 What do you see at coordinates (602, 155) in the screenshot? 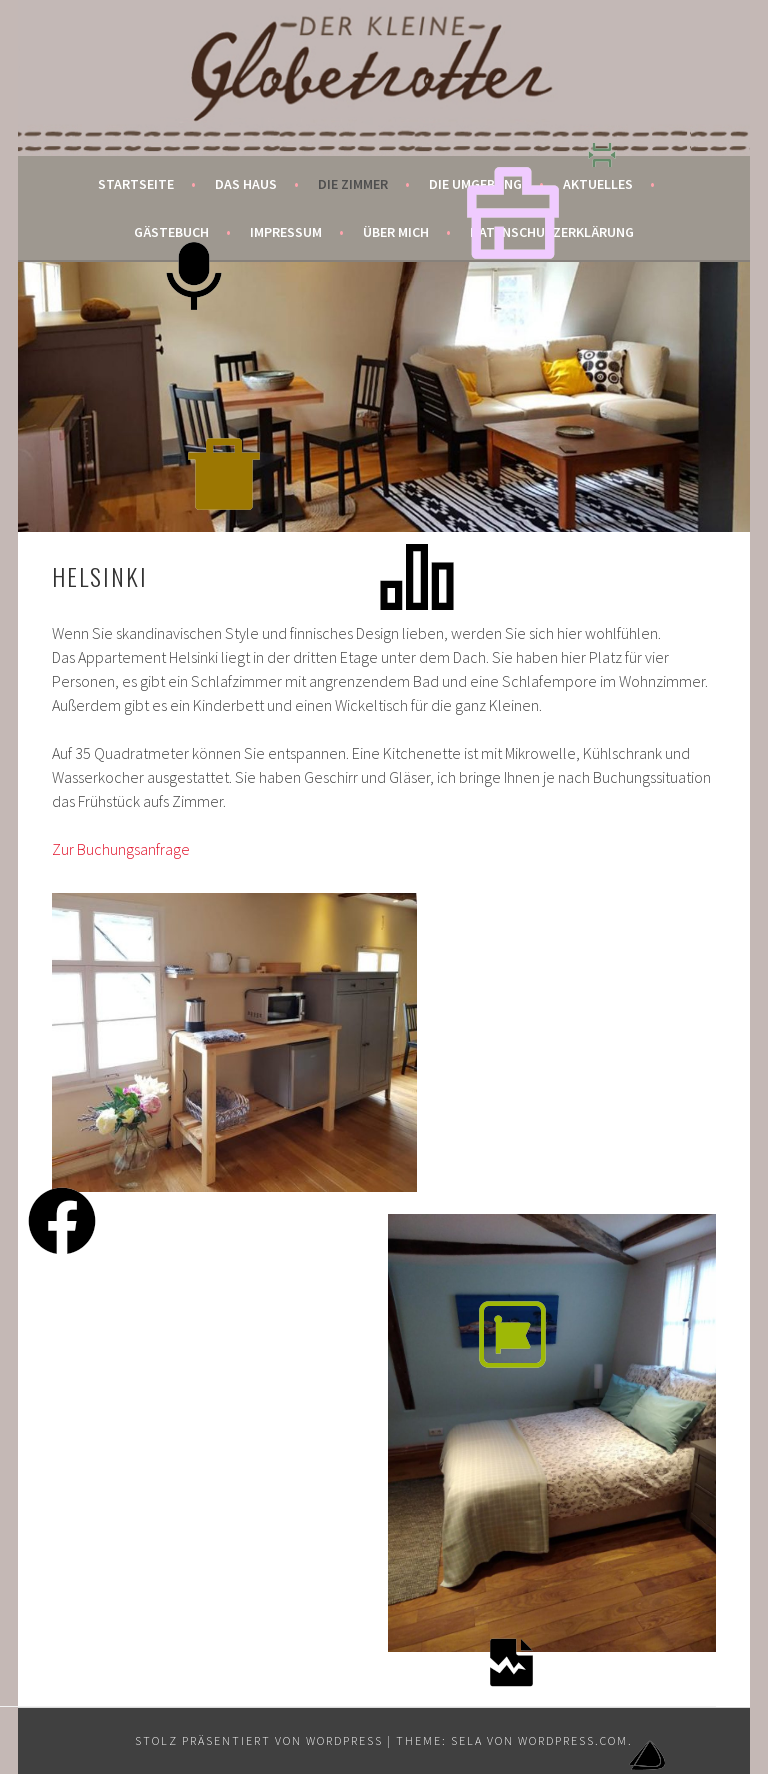
I see `insert a page break or section divider` at bounding box center [602, 155].